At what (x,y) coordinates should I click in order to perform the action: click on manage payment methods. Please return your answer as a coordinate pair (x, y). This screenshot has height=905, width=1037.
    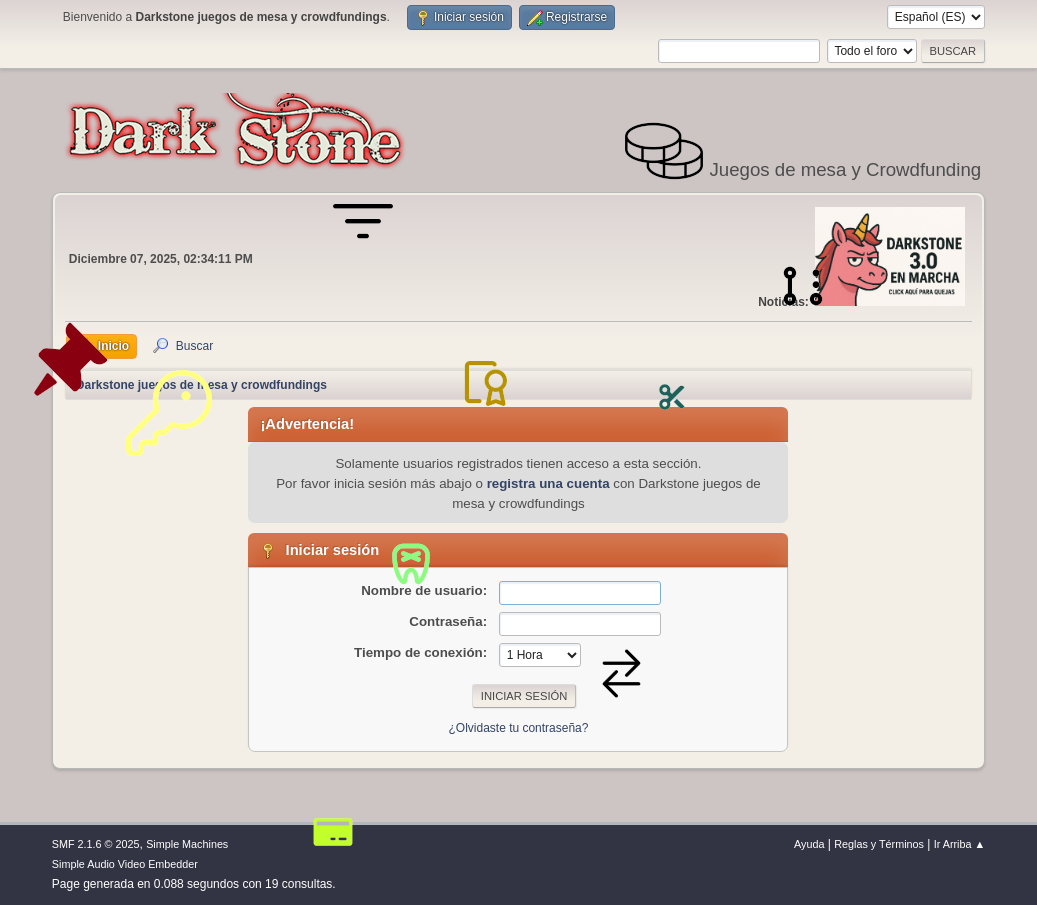
    Looking at the image, I should click on (333, 832).